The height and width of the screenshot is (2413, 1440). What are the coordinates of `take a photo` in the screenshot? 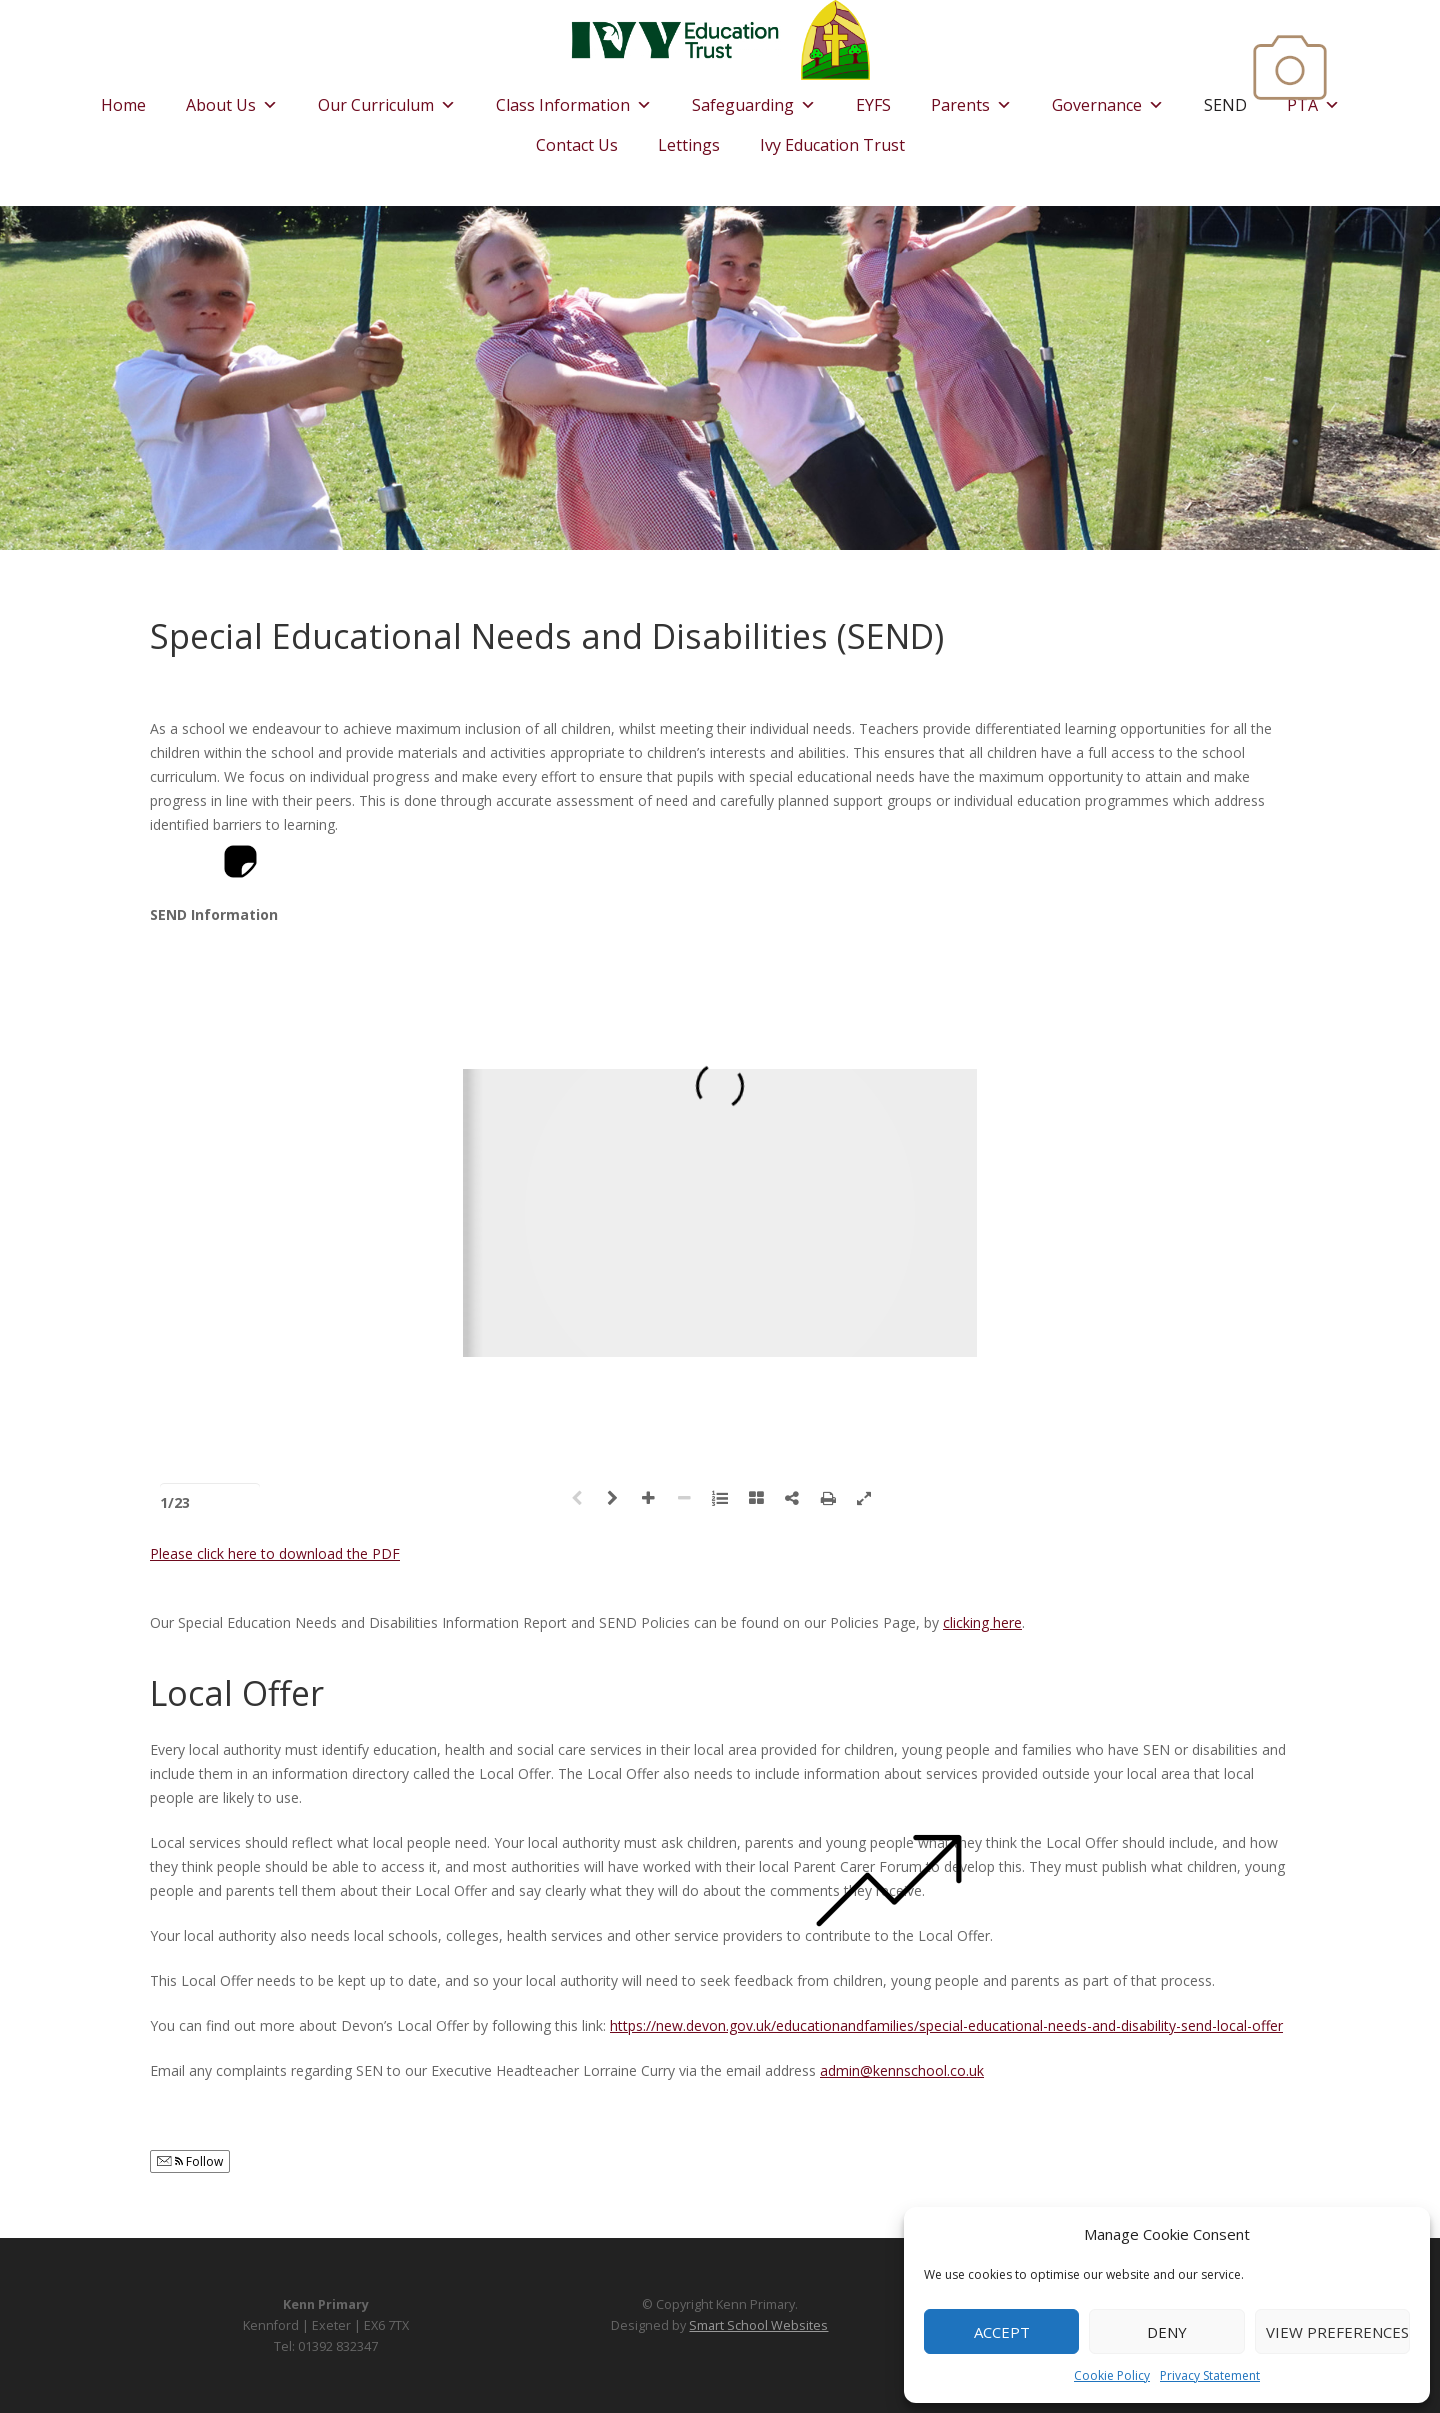 It's located at (1290, 69).